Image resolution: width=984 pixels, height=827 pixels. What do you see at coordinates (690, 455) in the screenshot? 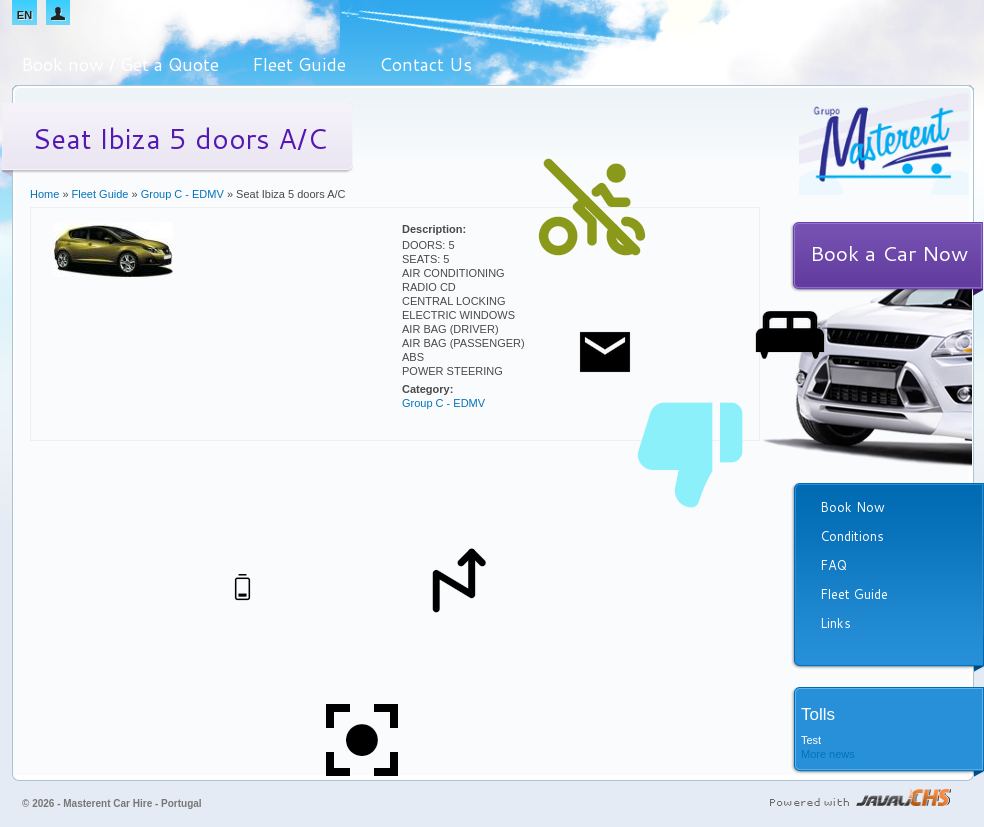
I see `dislike or downvote content` at bounding box center [690, 455].